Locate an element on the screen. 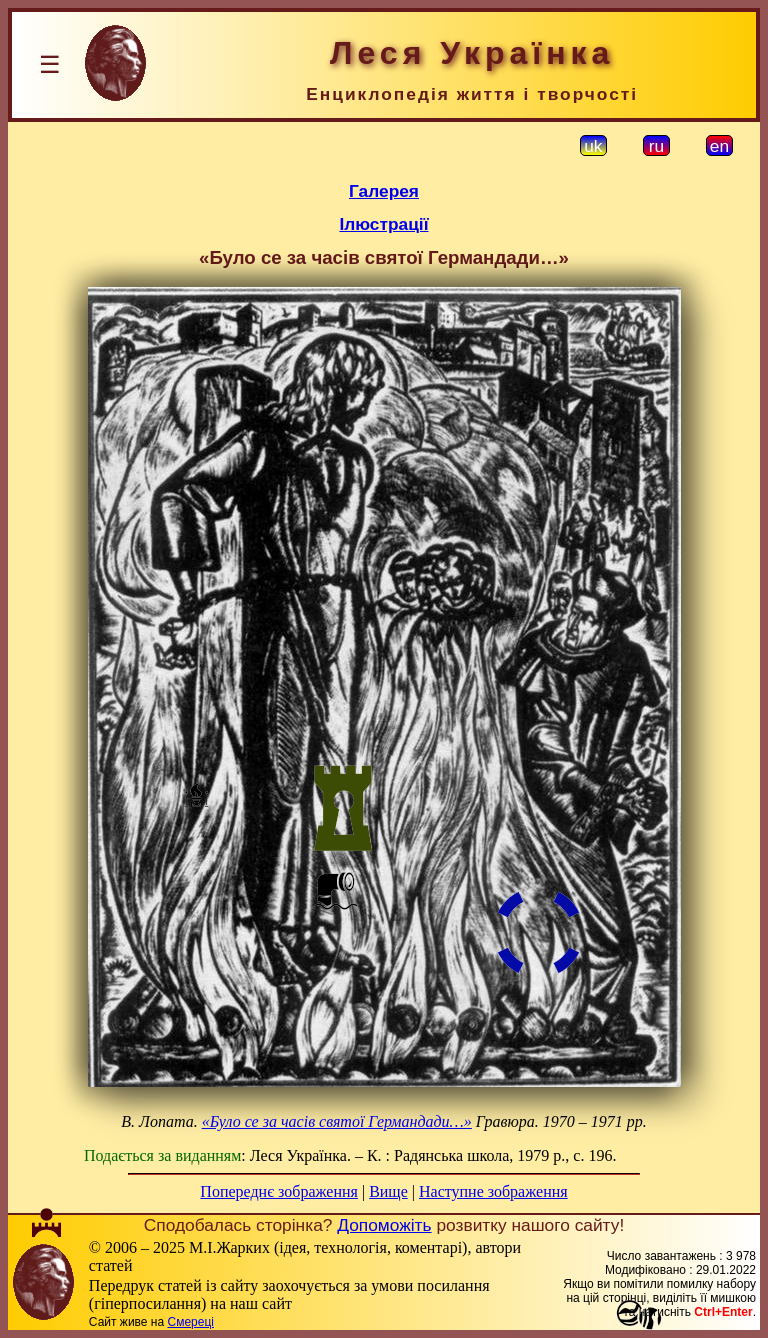 This screenshot has width=768, height=1338. play a marble game is located at coordinates (639, 1309).